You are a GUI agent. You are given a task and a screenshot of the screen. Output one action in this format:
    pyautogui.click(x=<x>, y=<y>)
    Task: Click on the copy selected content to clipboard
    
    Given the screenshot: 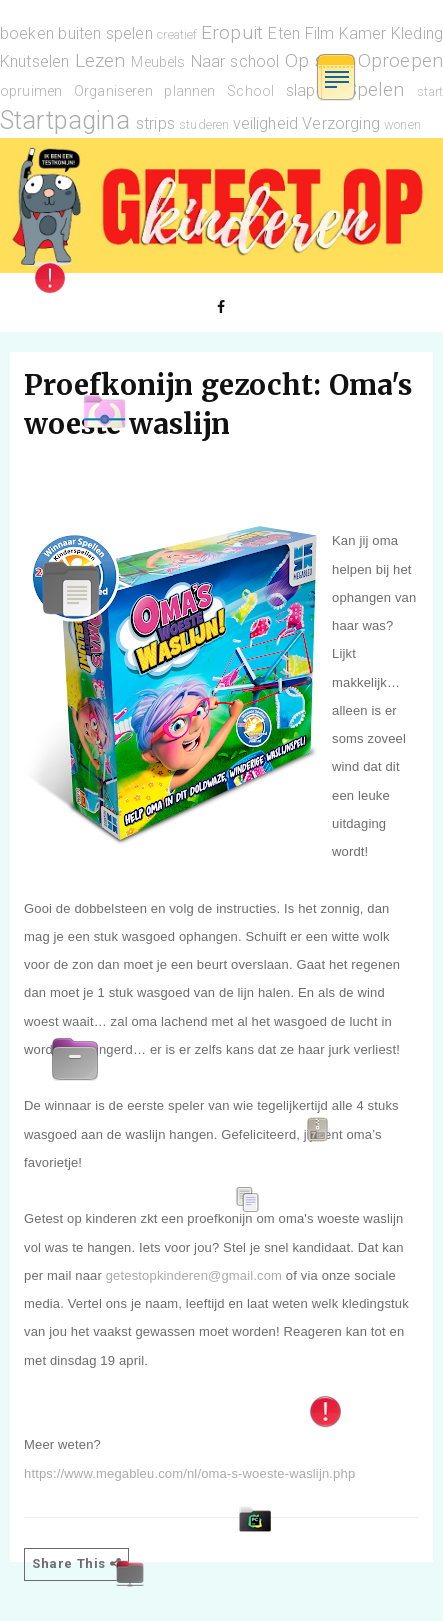 What is the action you would take?
    pyautogui.click(x=247, y=1199)
    